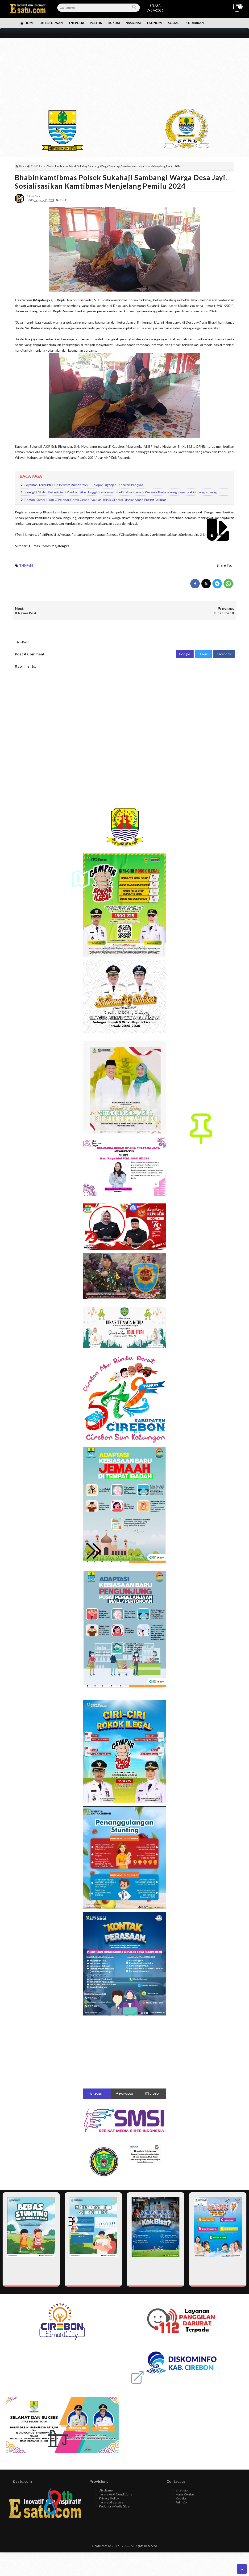 This screenshot has width=249, height=2576. Describe the element at coordinates (81, 879) in the screenshot. I see `view map or navigation` at that location.